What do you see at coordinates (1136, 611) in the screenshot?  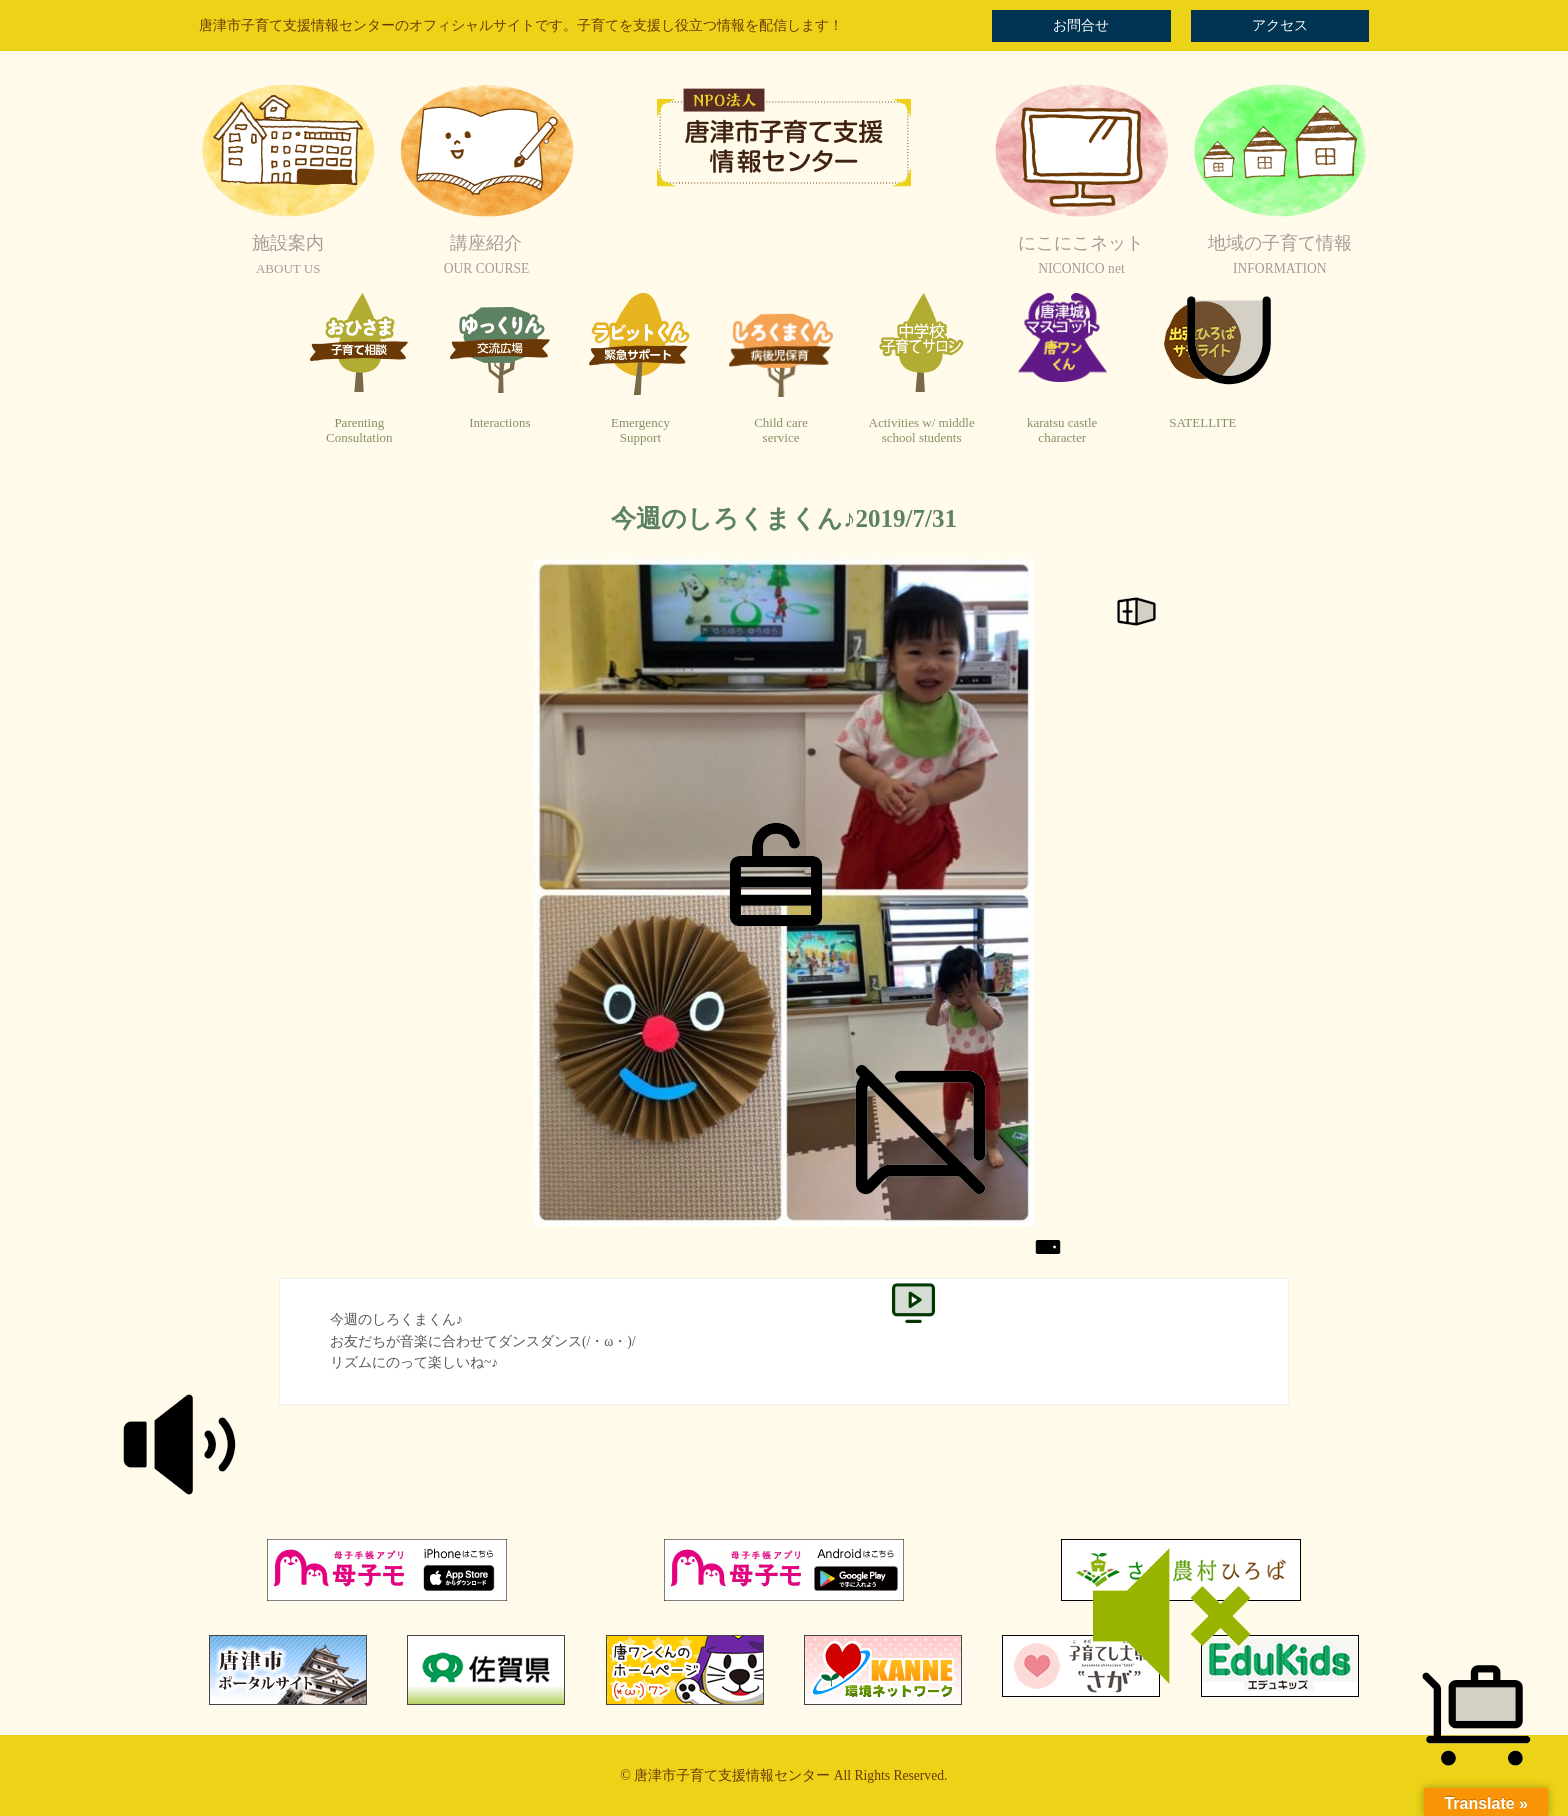 I see `view shipping or freight details` at bounding box center [1136, 611].